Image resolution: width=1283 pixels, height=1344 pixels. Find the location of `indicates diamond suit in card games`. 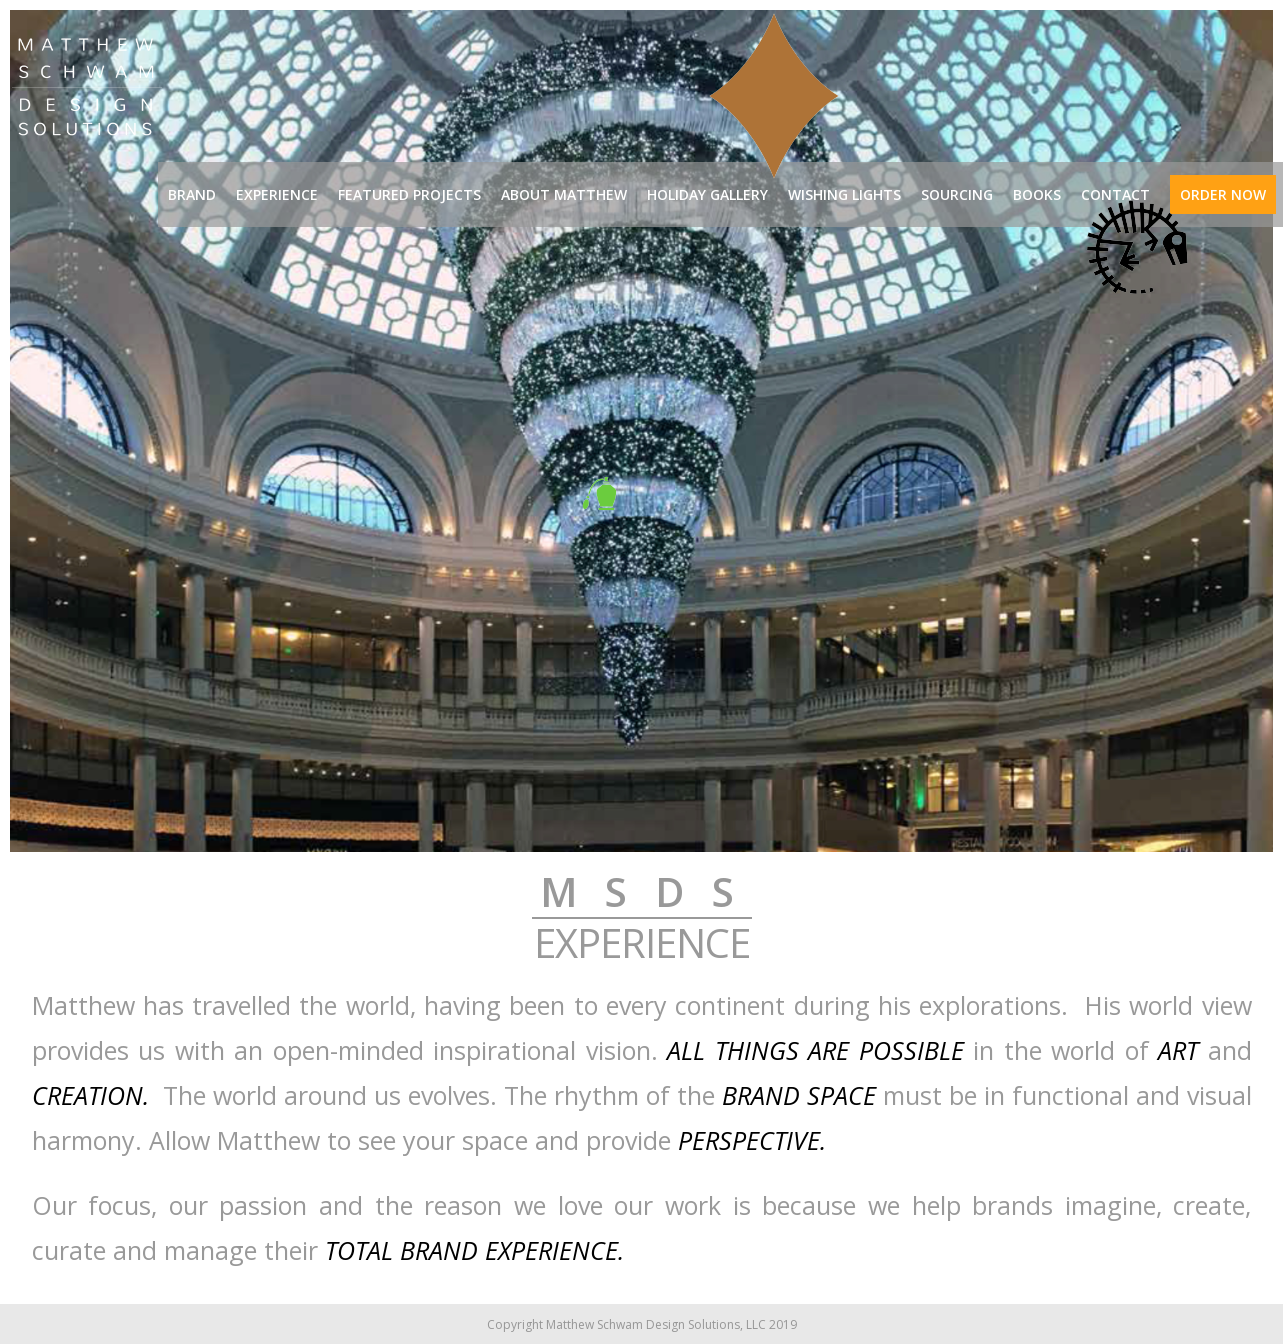

indicates diamond suit in card games is located at coordinates (774, 96).